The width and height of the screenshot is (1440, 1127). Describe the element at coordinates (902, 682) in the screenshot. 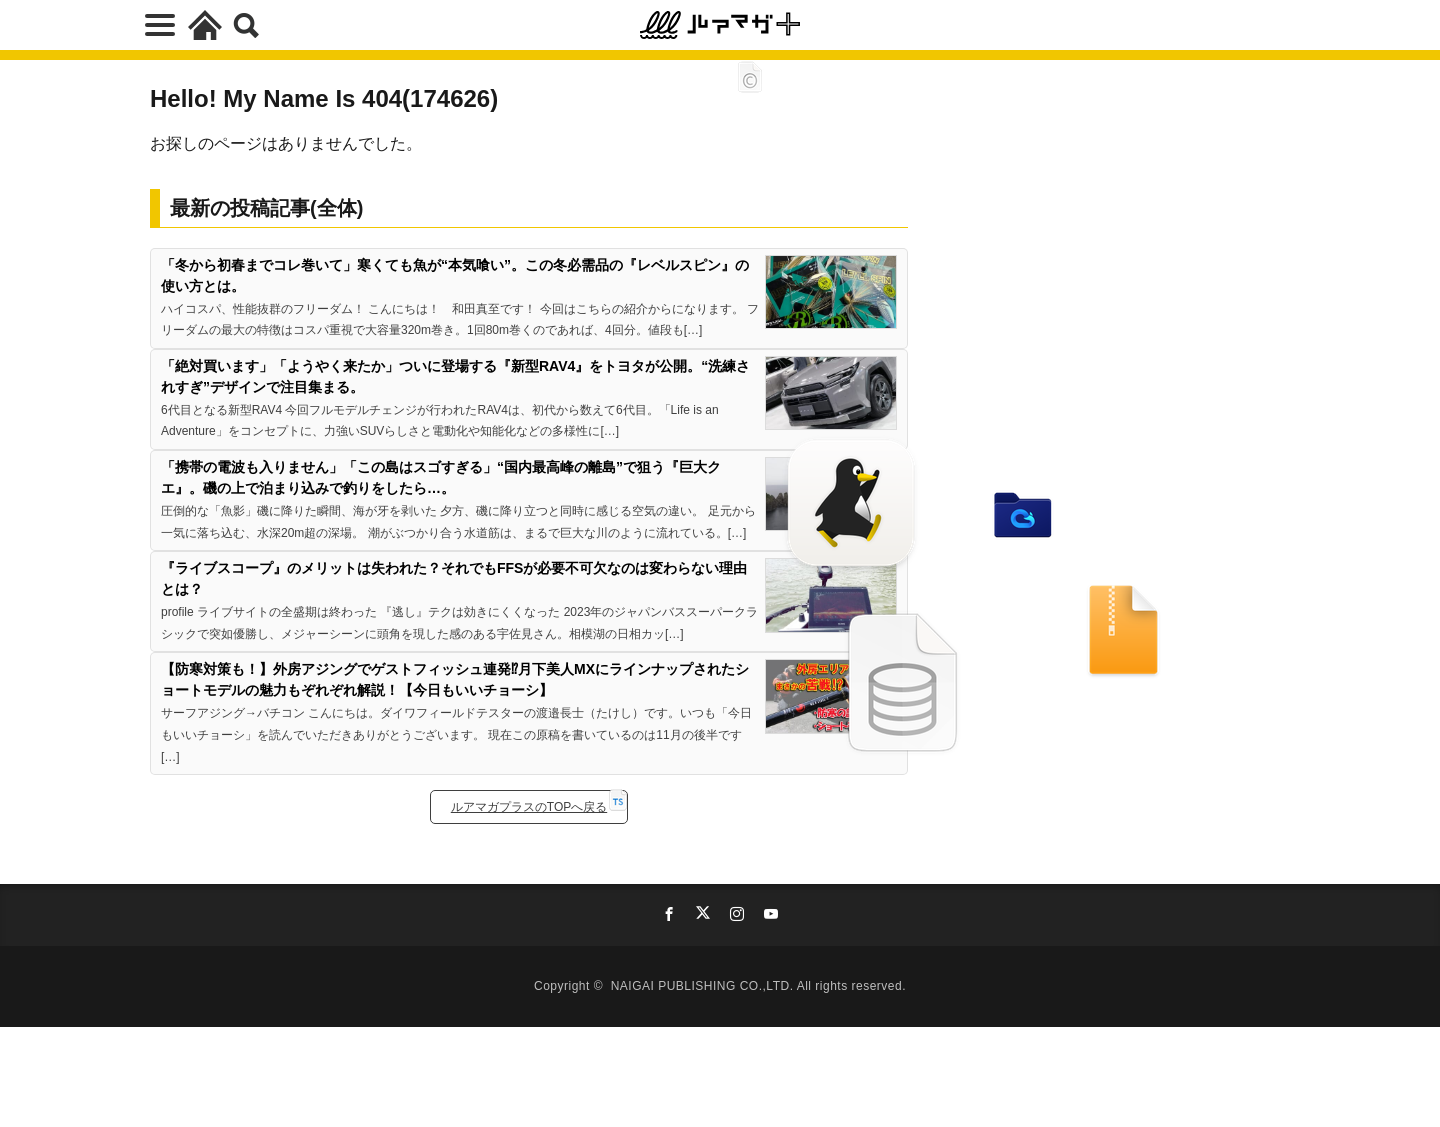

I see `sqlite3 database file` at that location.